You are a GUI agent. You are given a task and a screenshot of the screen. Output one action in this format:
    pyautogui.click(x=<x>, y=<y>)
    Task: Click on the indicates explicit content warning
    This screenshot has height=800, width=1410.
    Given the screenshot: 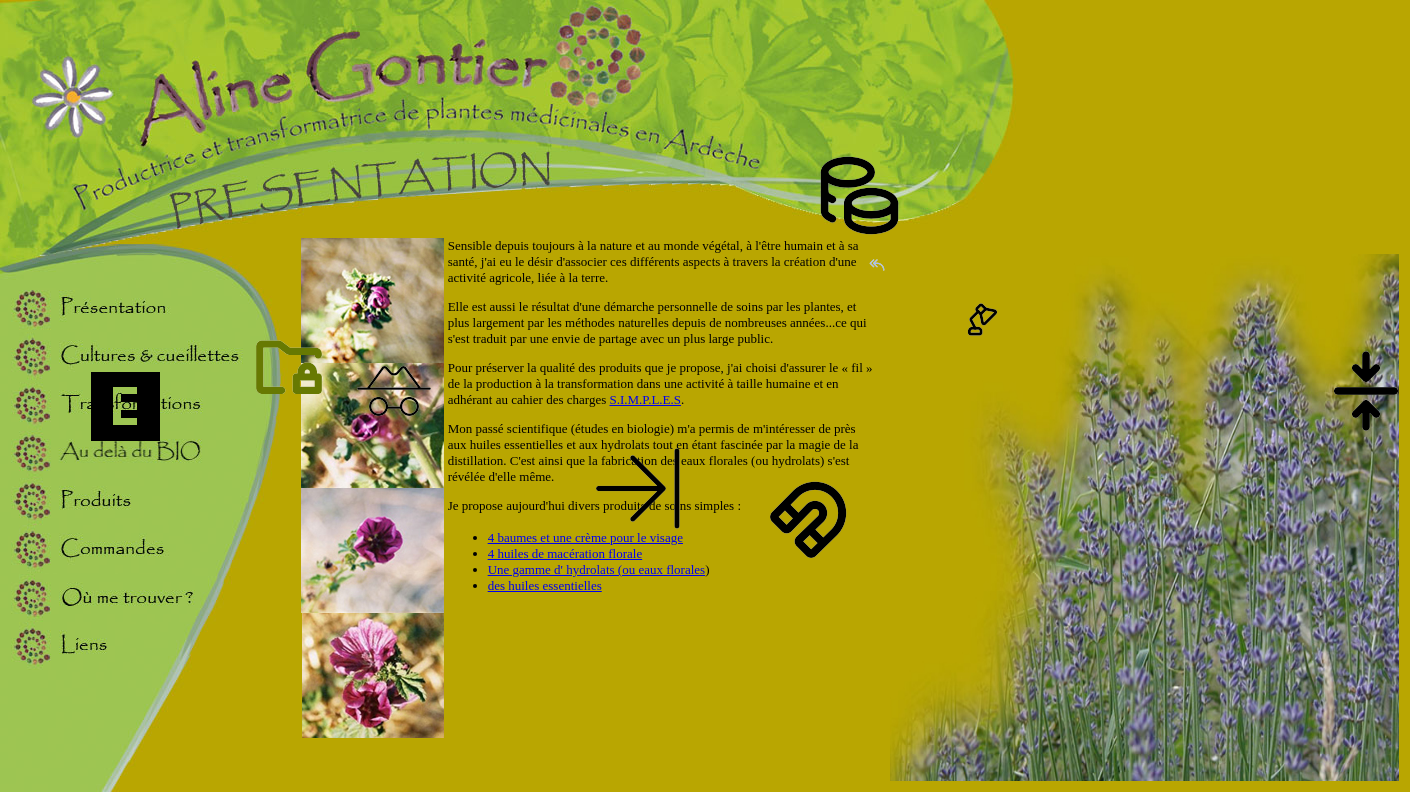 What is the action you would take?
    pyautogui.click(x=125, y=406)
    